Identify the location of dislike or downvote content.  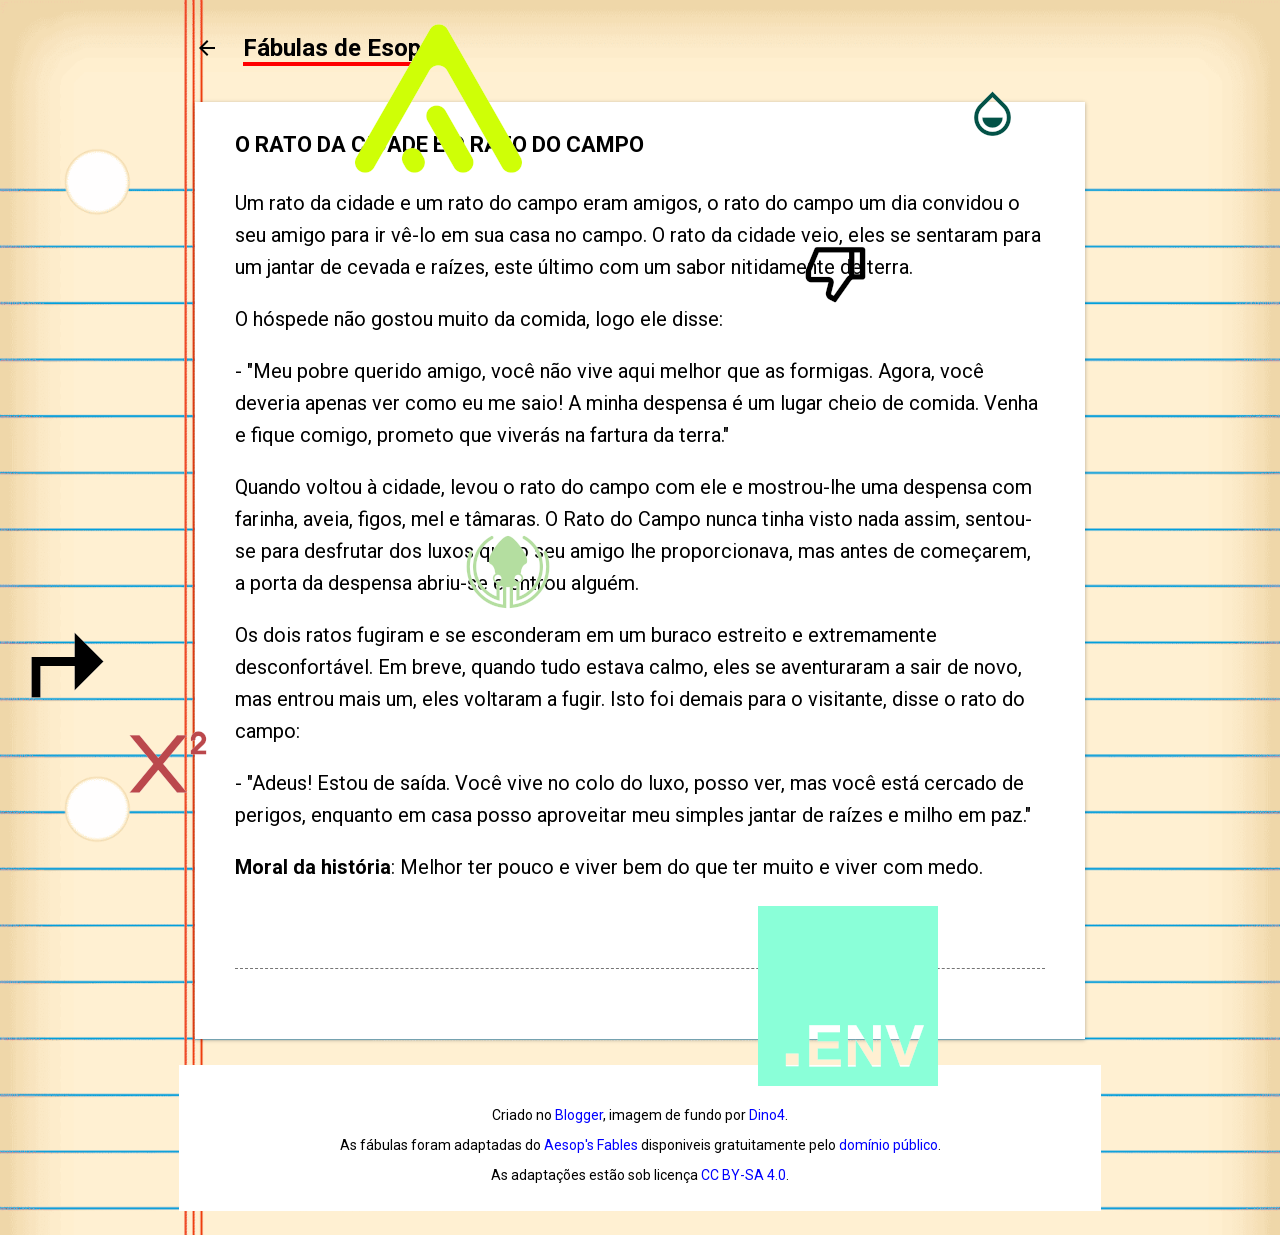
(835, 271).